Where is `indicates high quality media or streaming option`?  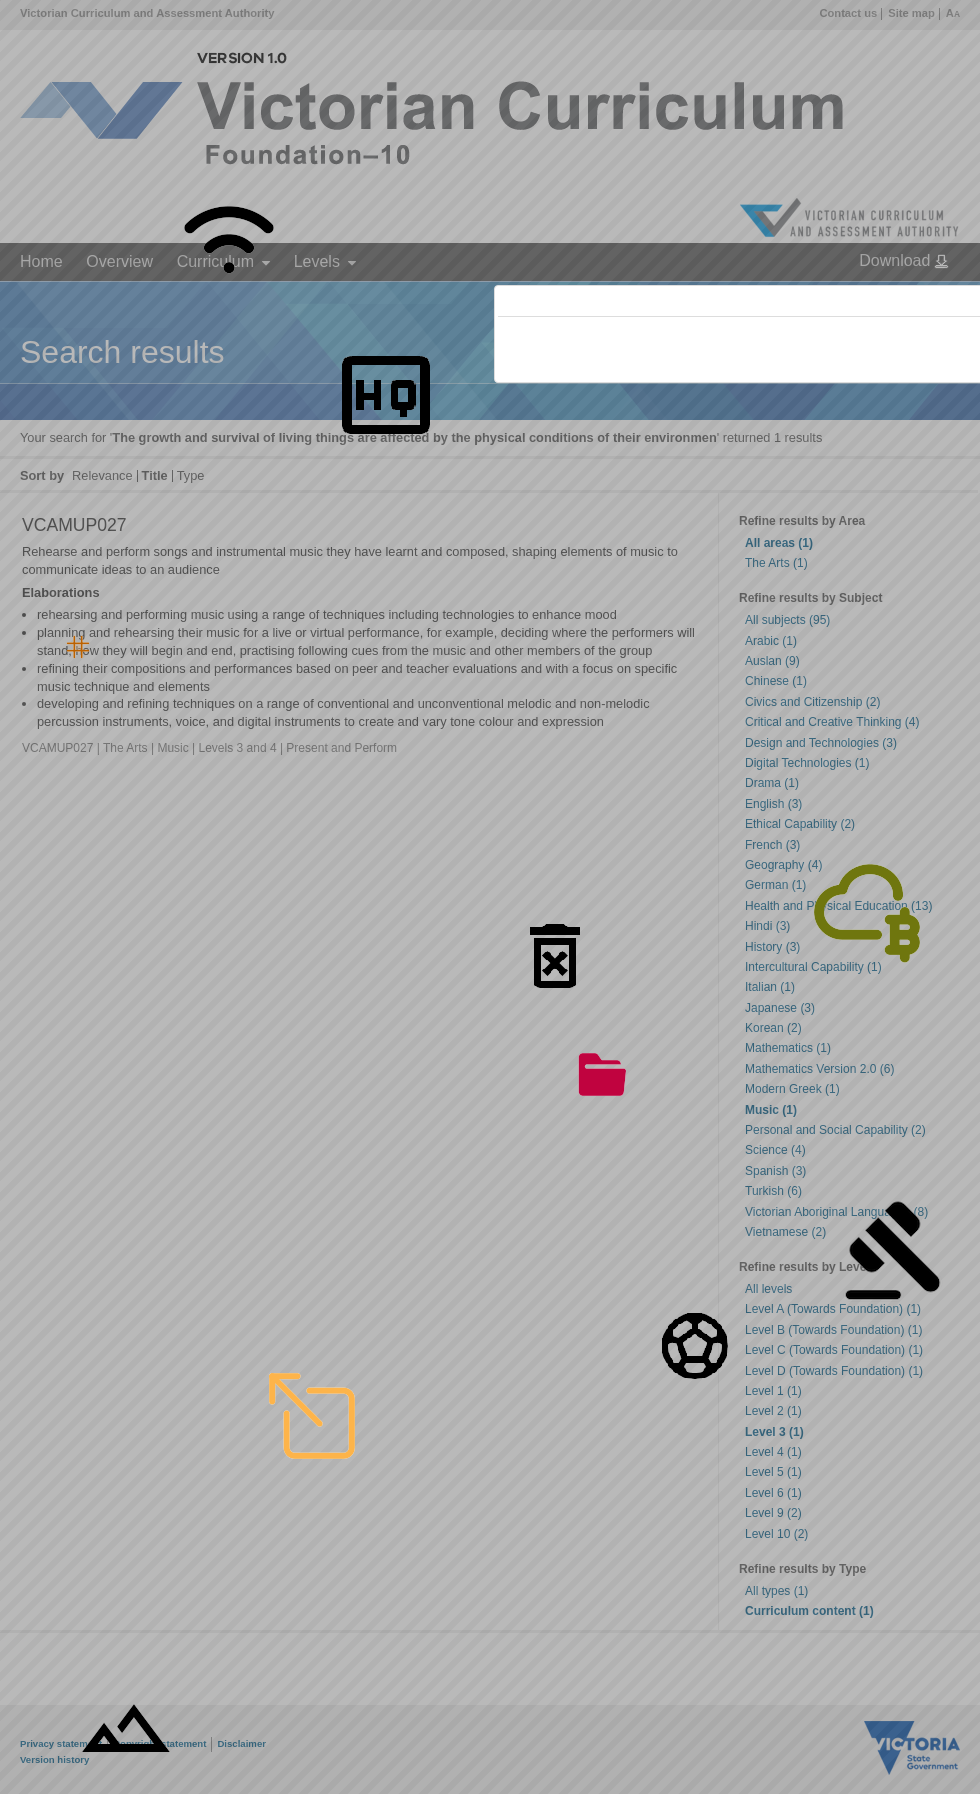 indicates high quality media or streaming option is located at coordinates (386, 395).